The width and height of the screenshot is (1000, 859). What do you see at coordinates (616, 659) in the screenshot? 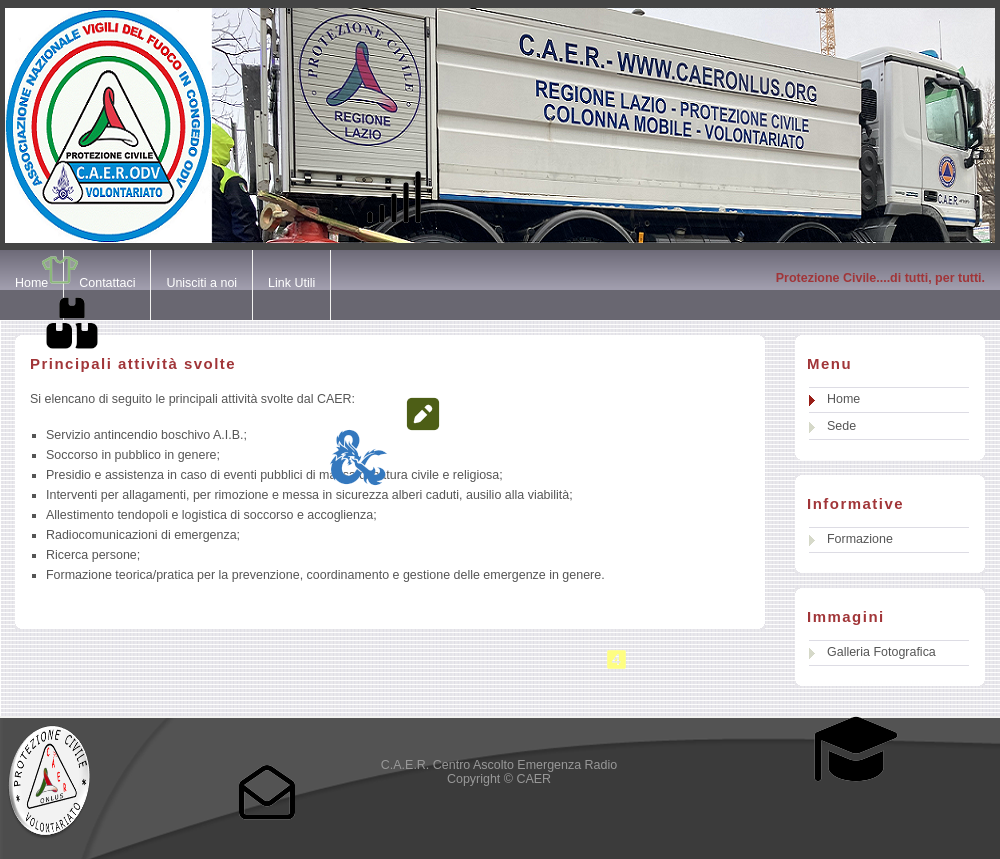
I see `select or navigate to item number four` at bounding box center [616, 659].